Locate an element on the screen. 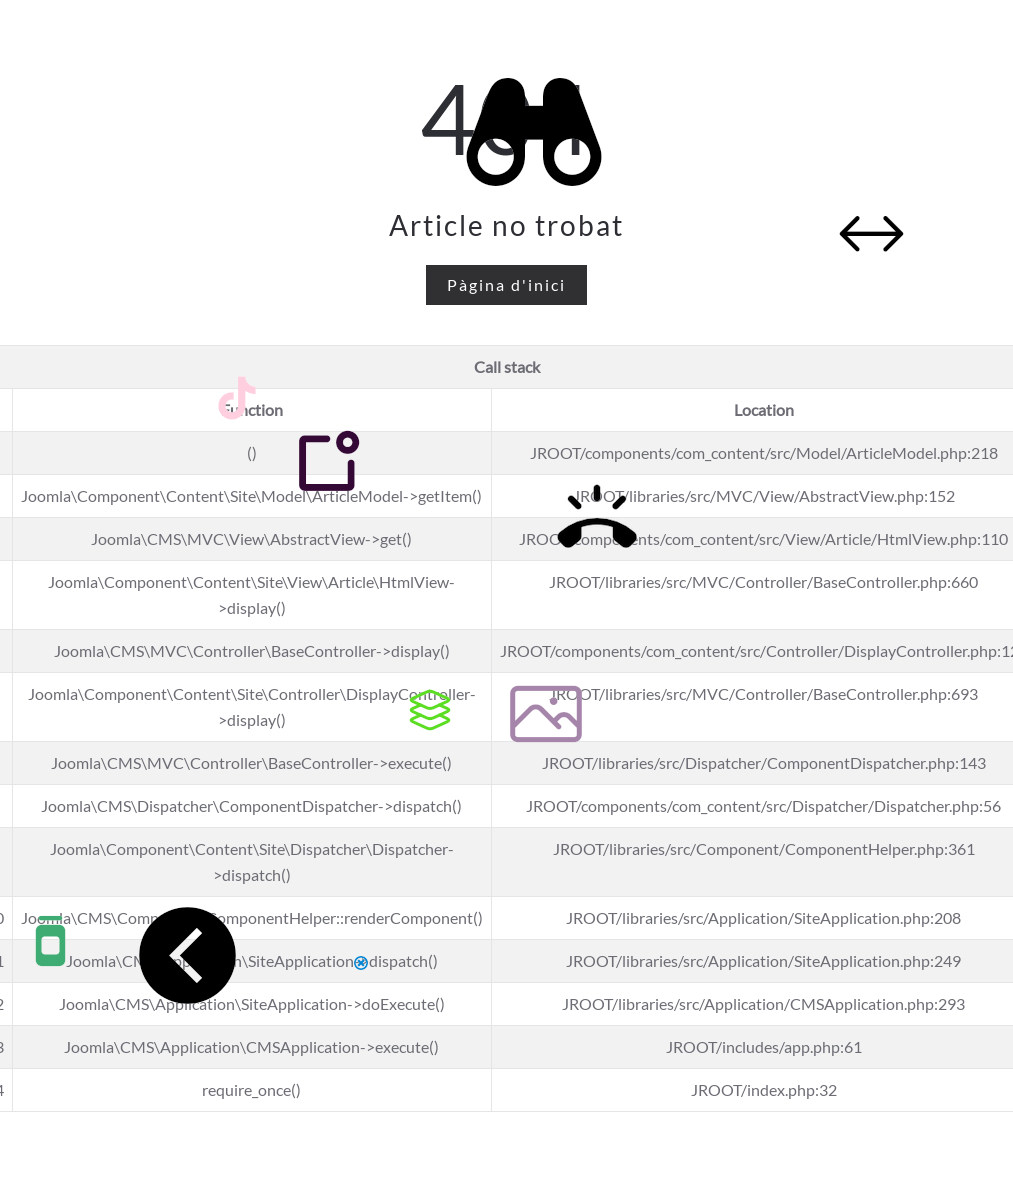 The height and width of the screenshot is (1198, 1013). open TikTok app is located at coordinates (237, 398).